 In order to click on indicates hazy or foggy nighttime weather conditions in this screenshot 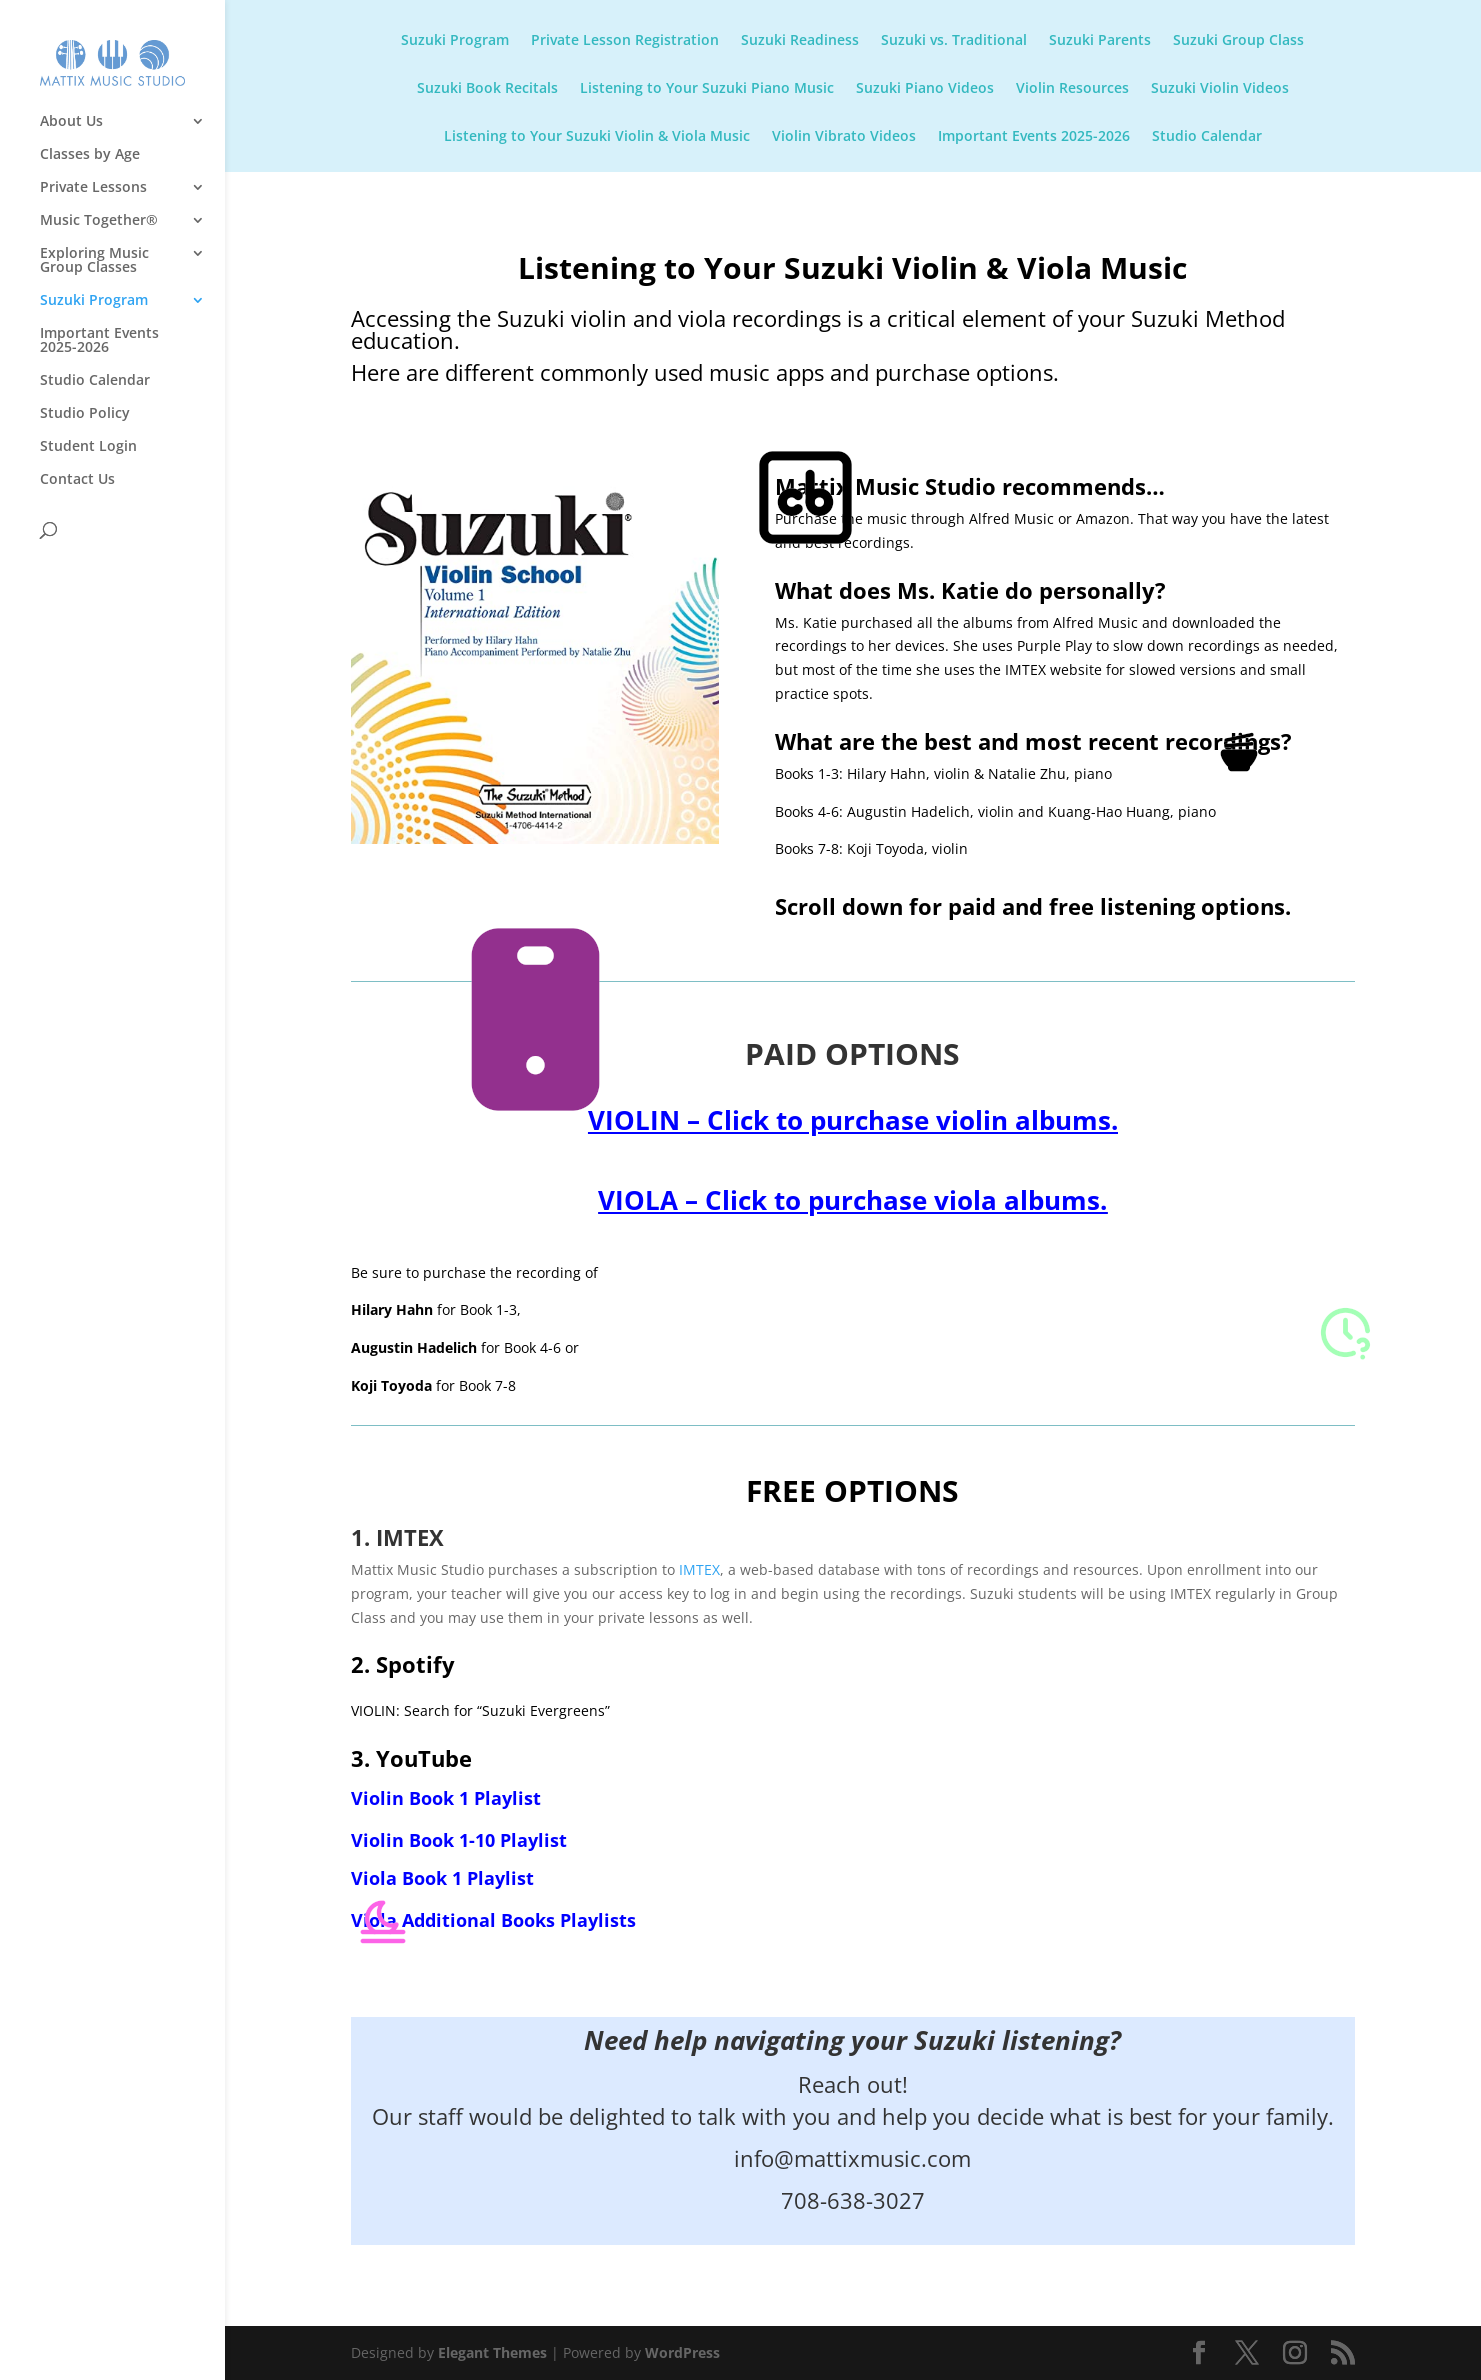, I will do `click(383, 1923)`.